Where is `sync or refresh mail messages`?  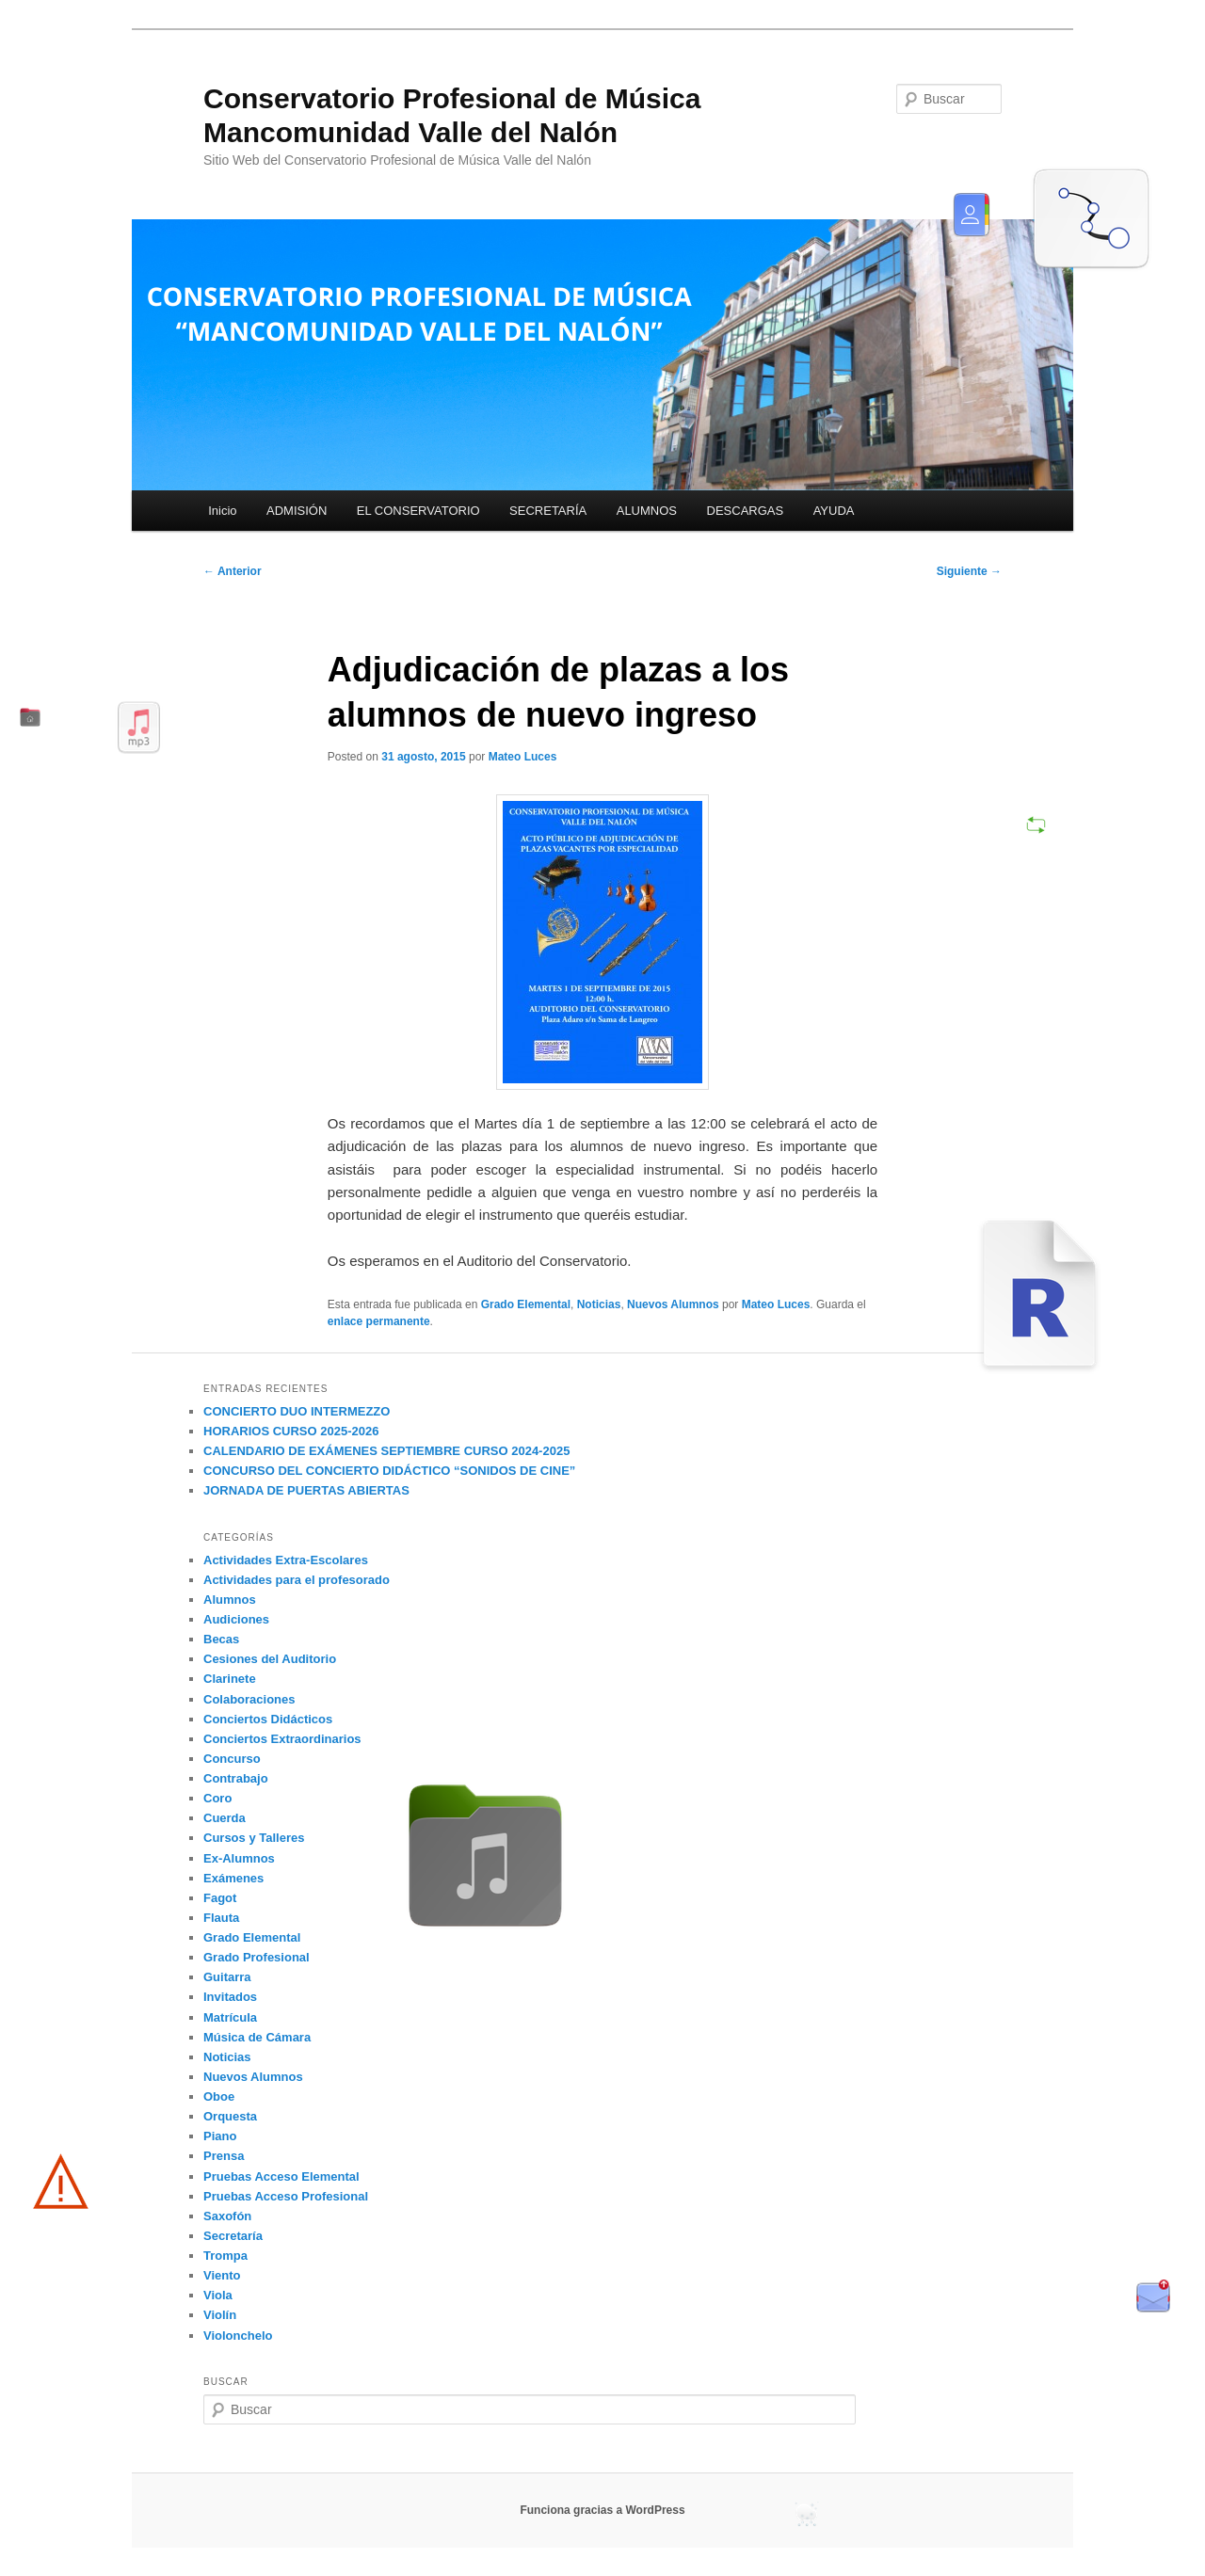 sync or refresh mail messages is located at coordinates (1036, 824).